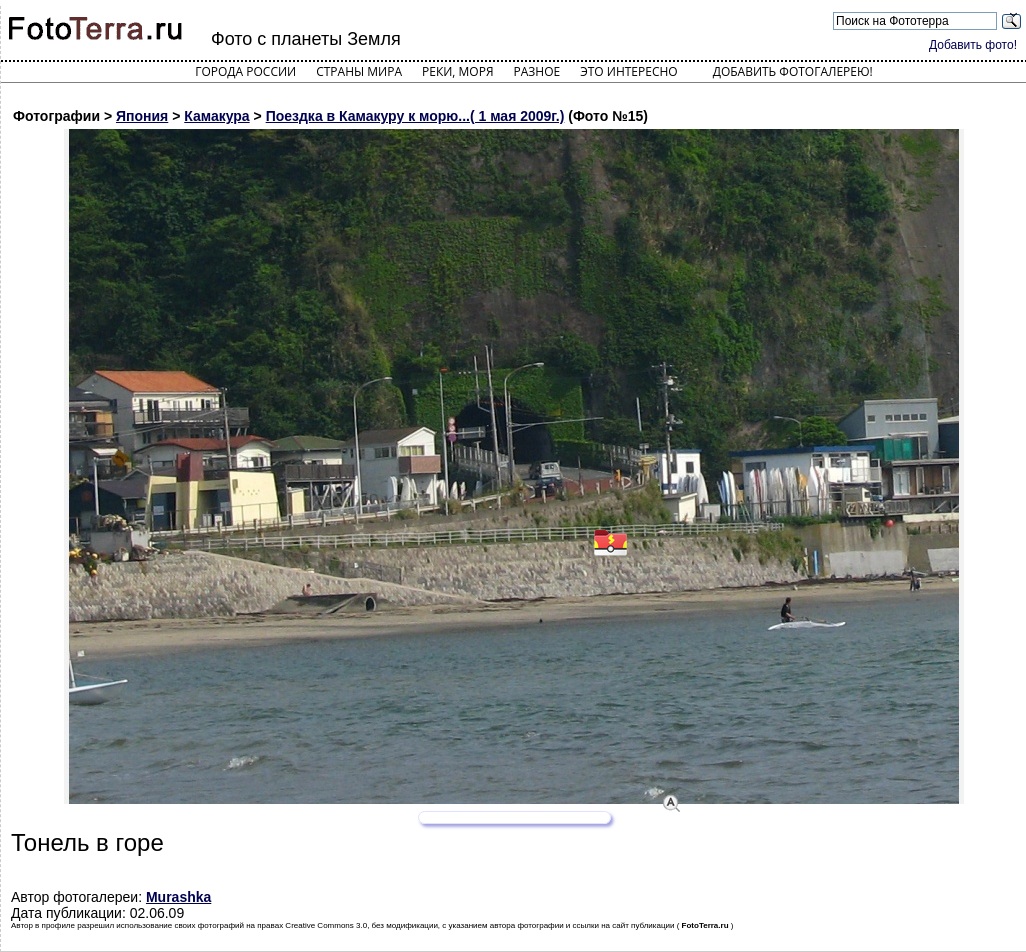  I want to click on search within emails or messages, so click(671, 803).